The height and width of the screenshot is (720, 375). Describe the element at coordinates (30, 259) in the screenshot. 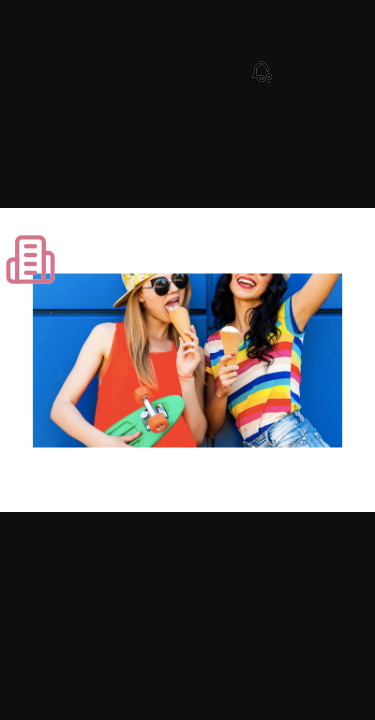

I see `view office or workplace information` at that location.